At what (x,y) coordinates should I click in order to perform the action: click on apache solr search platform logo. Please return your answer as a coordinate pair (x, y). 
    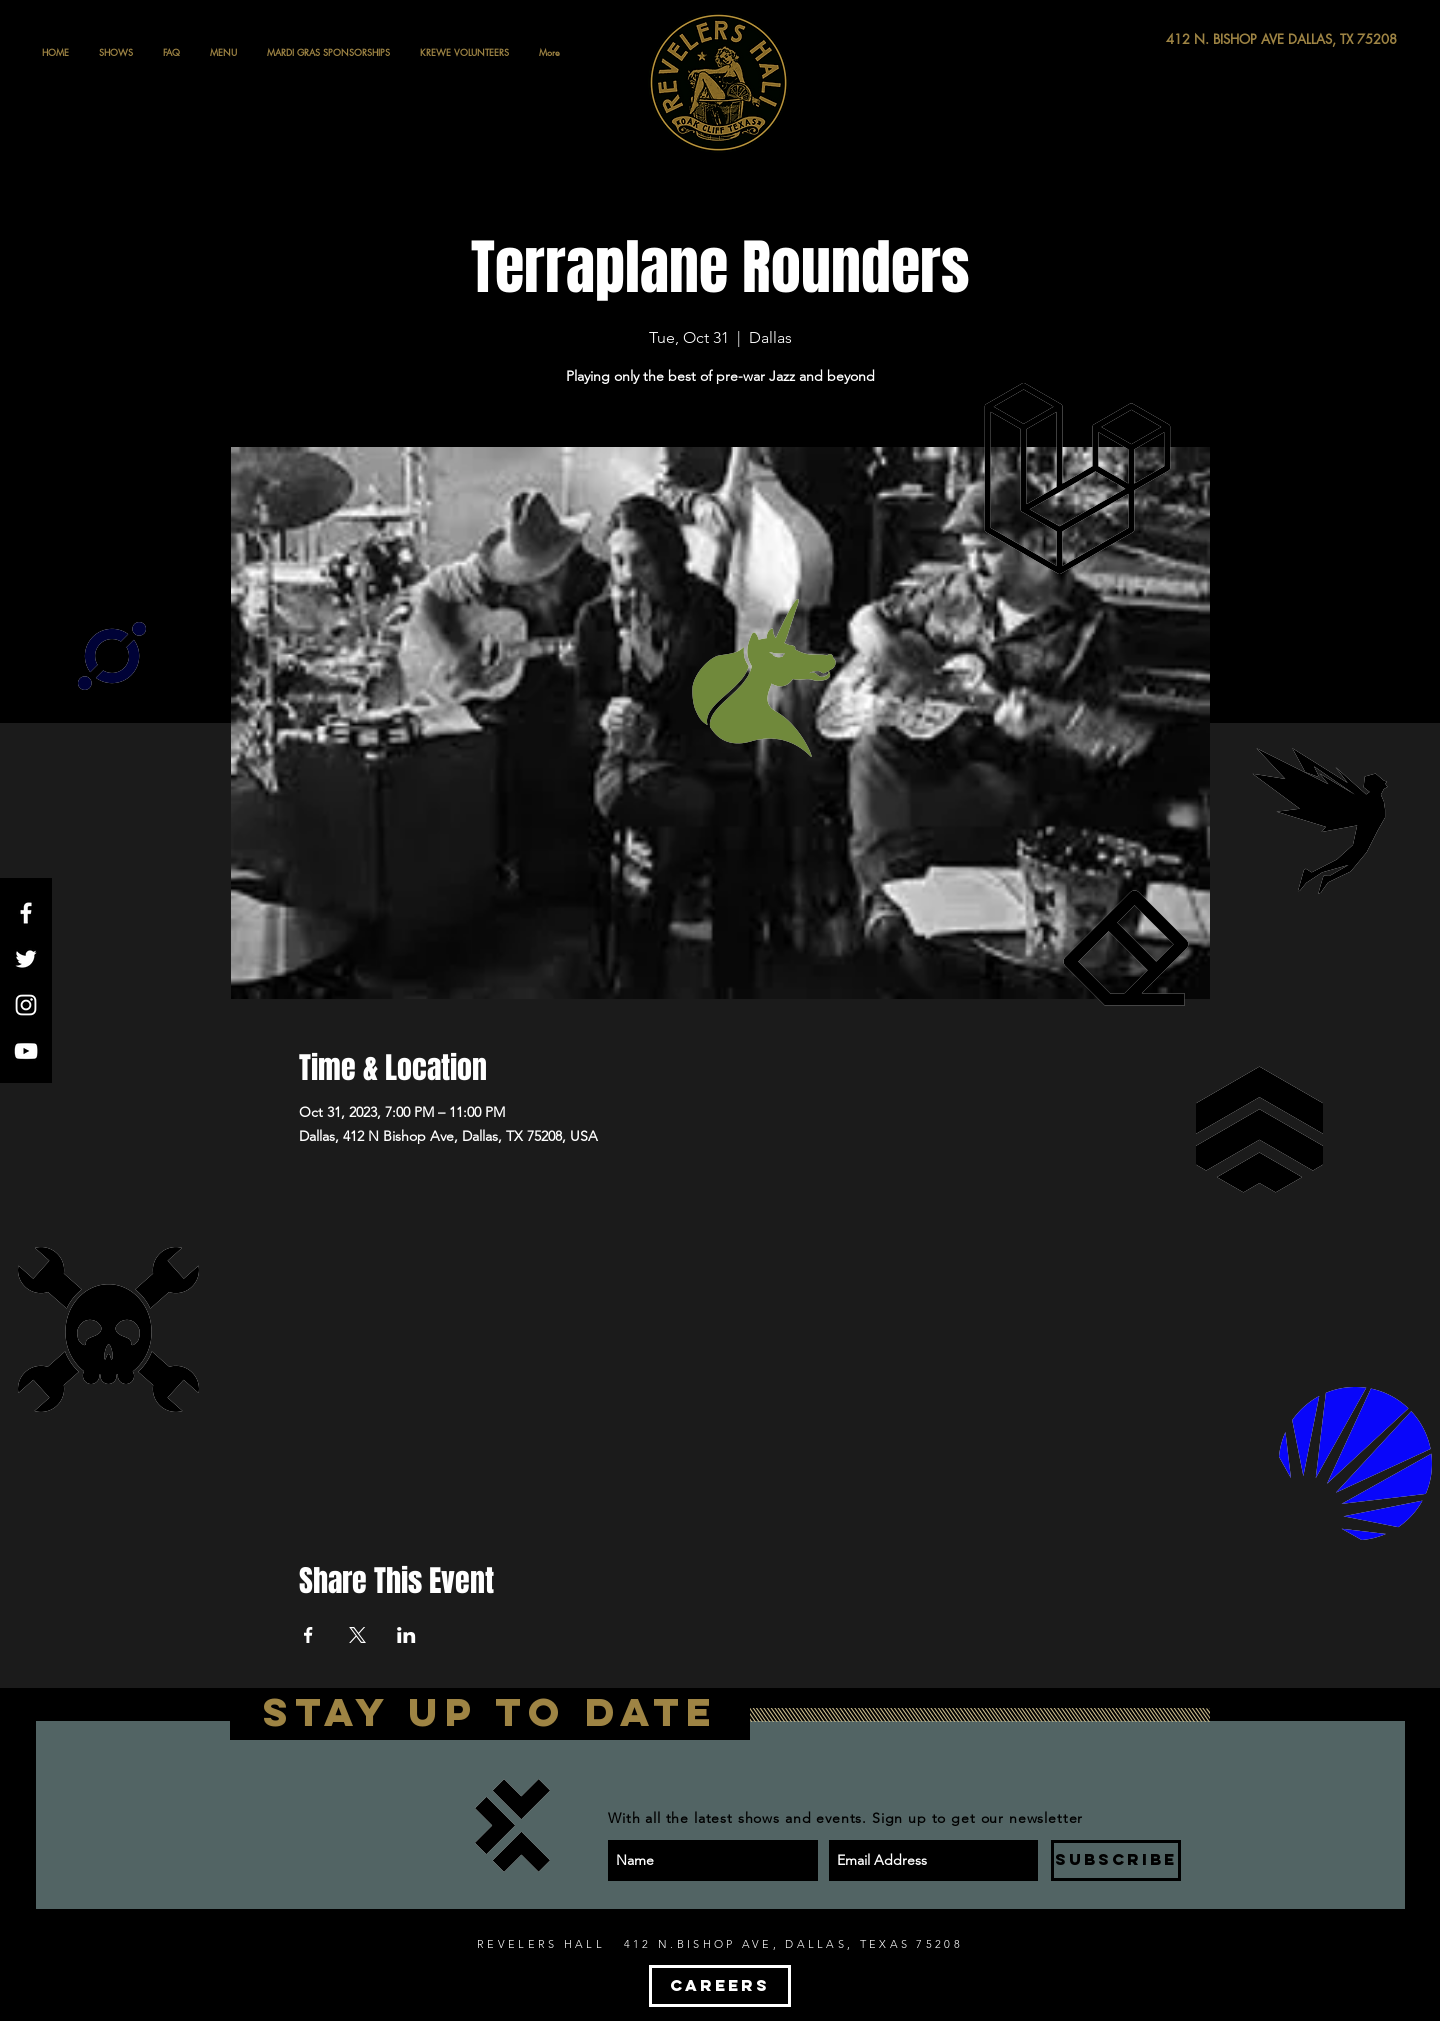
    Looking at the image, I should click on (1355, 1463).